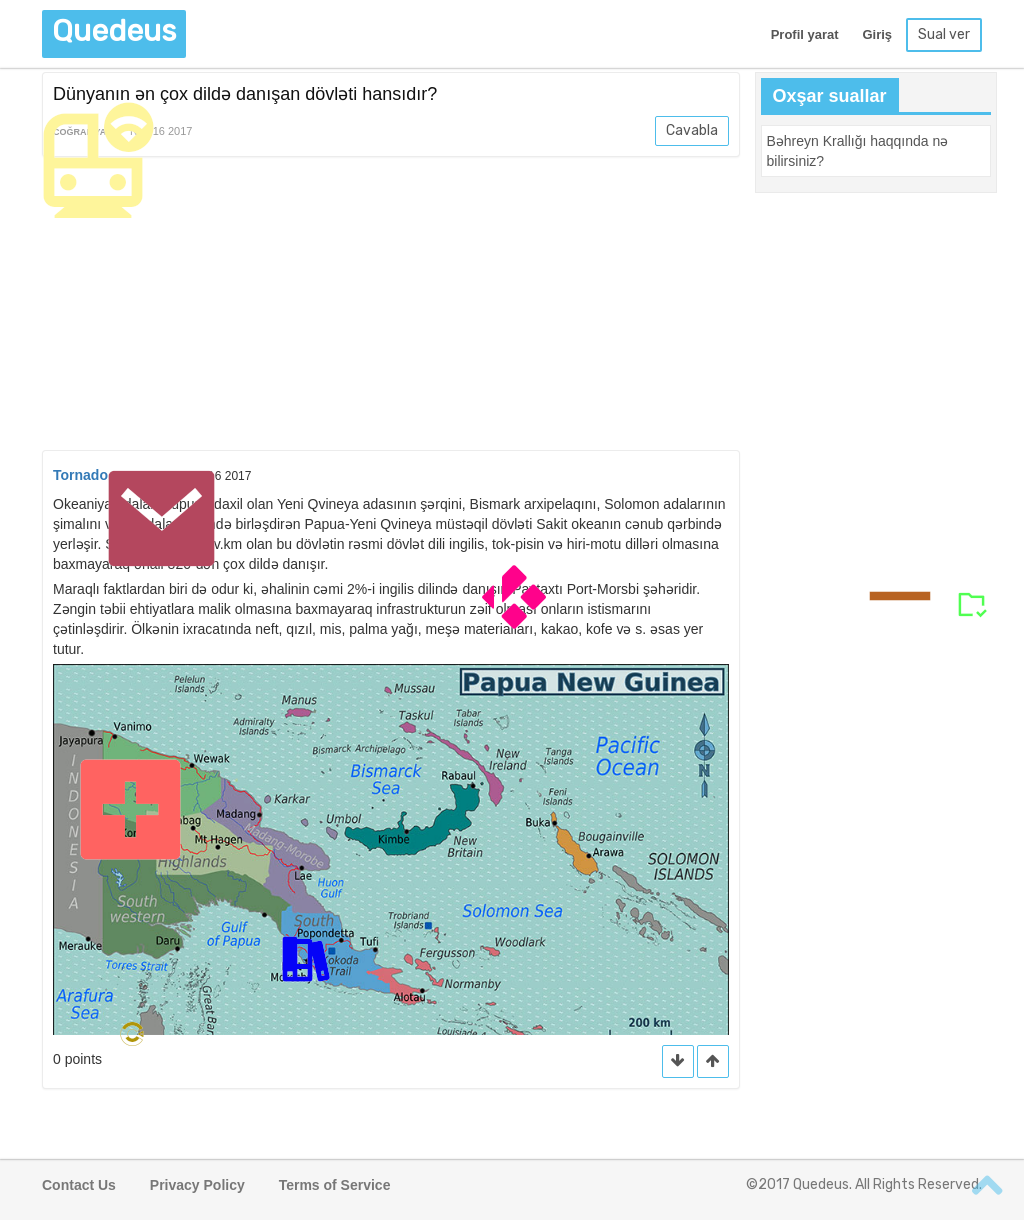 This screenshot has height=1220, width=1024. What do you see at coordinates (900, 596) in the screenshot?
I see `remove or subtract an item` at bounding box center [900, 596].